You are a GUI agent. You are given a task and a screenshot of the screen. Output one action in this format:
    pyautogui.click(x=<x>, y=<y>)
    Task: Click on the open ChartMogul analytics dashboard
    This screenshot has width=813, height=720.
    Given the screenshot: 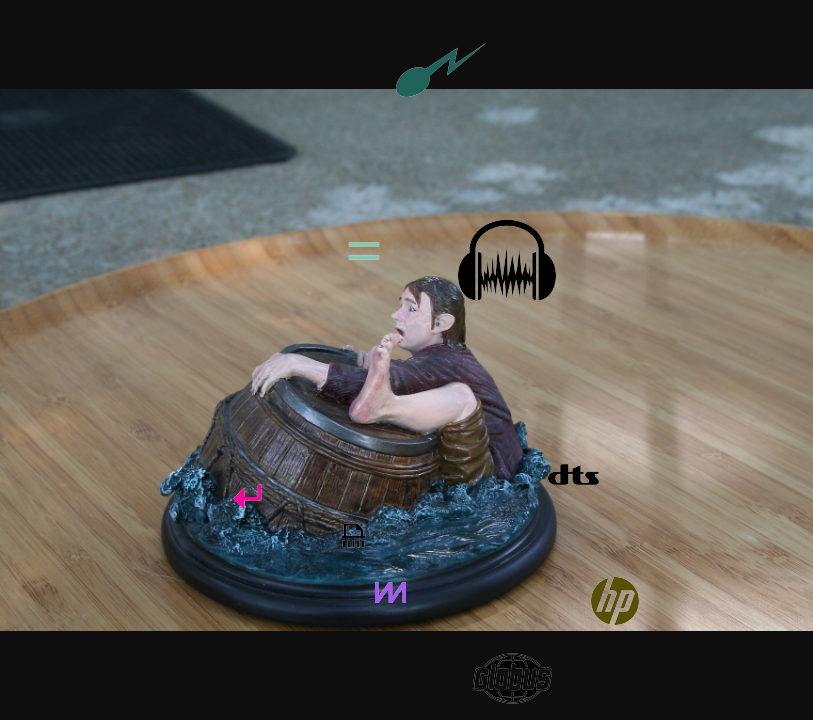 What is the action you would take?
    pyautogui.click(x=390, y=592)
    